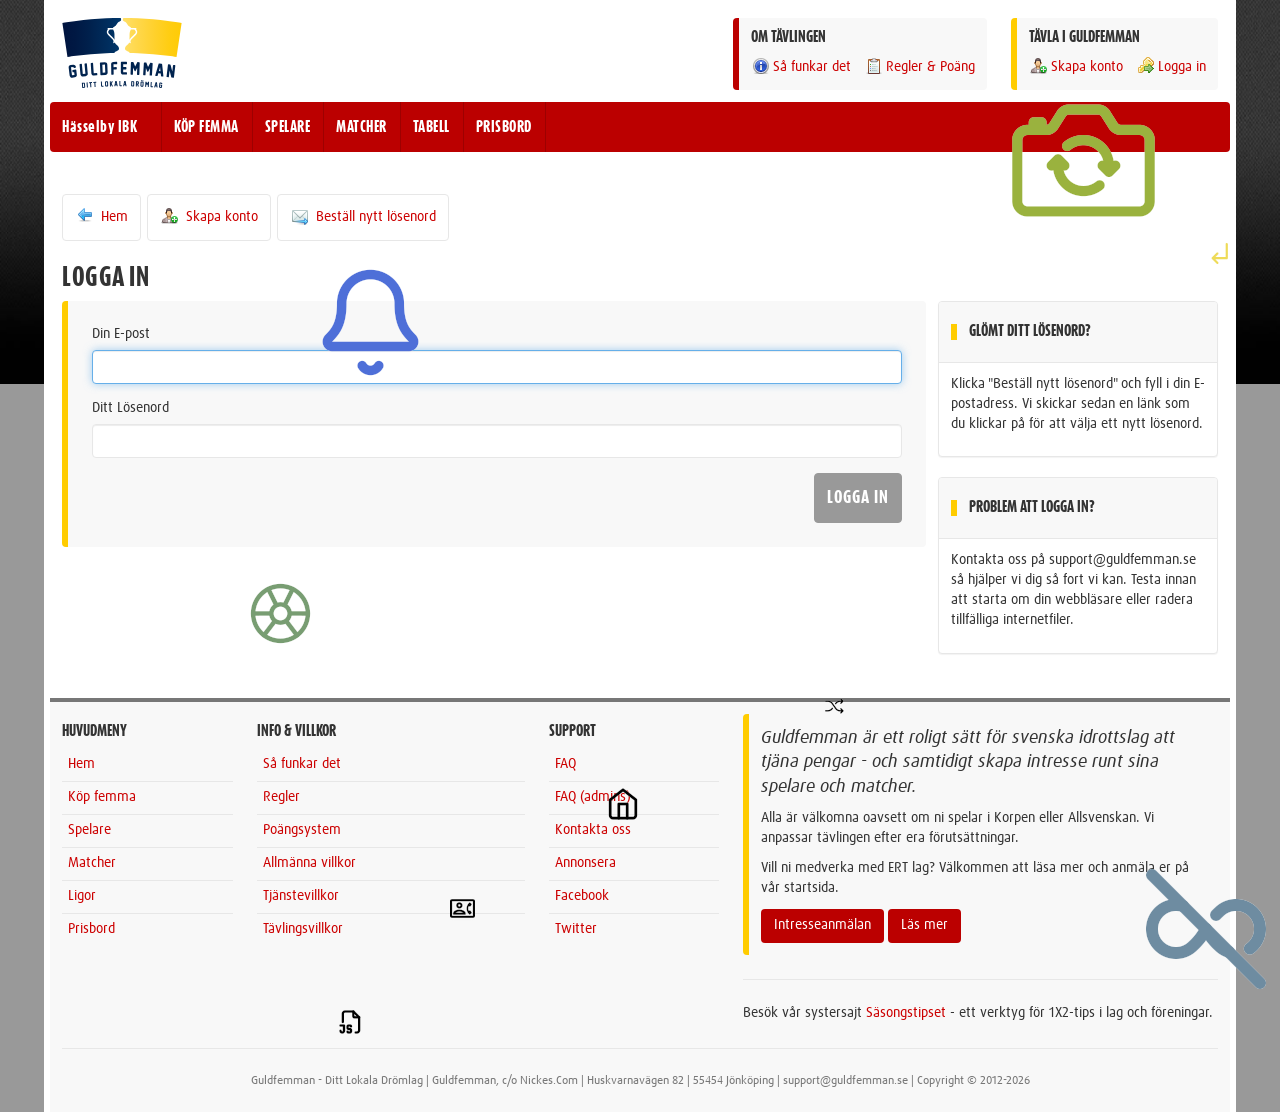  I want to click on switch between front and rear camera, so click(1083, 160).